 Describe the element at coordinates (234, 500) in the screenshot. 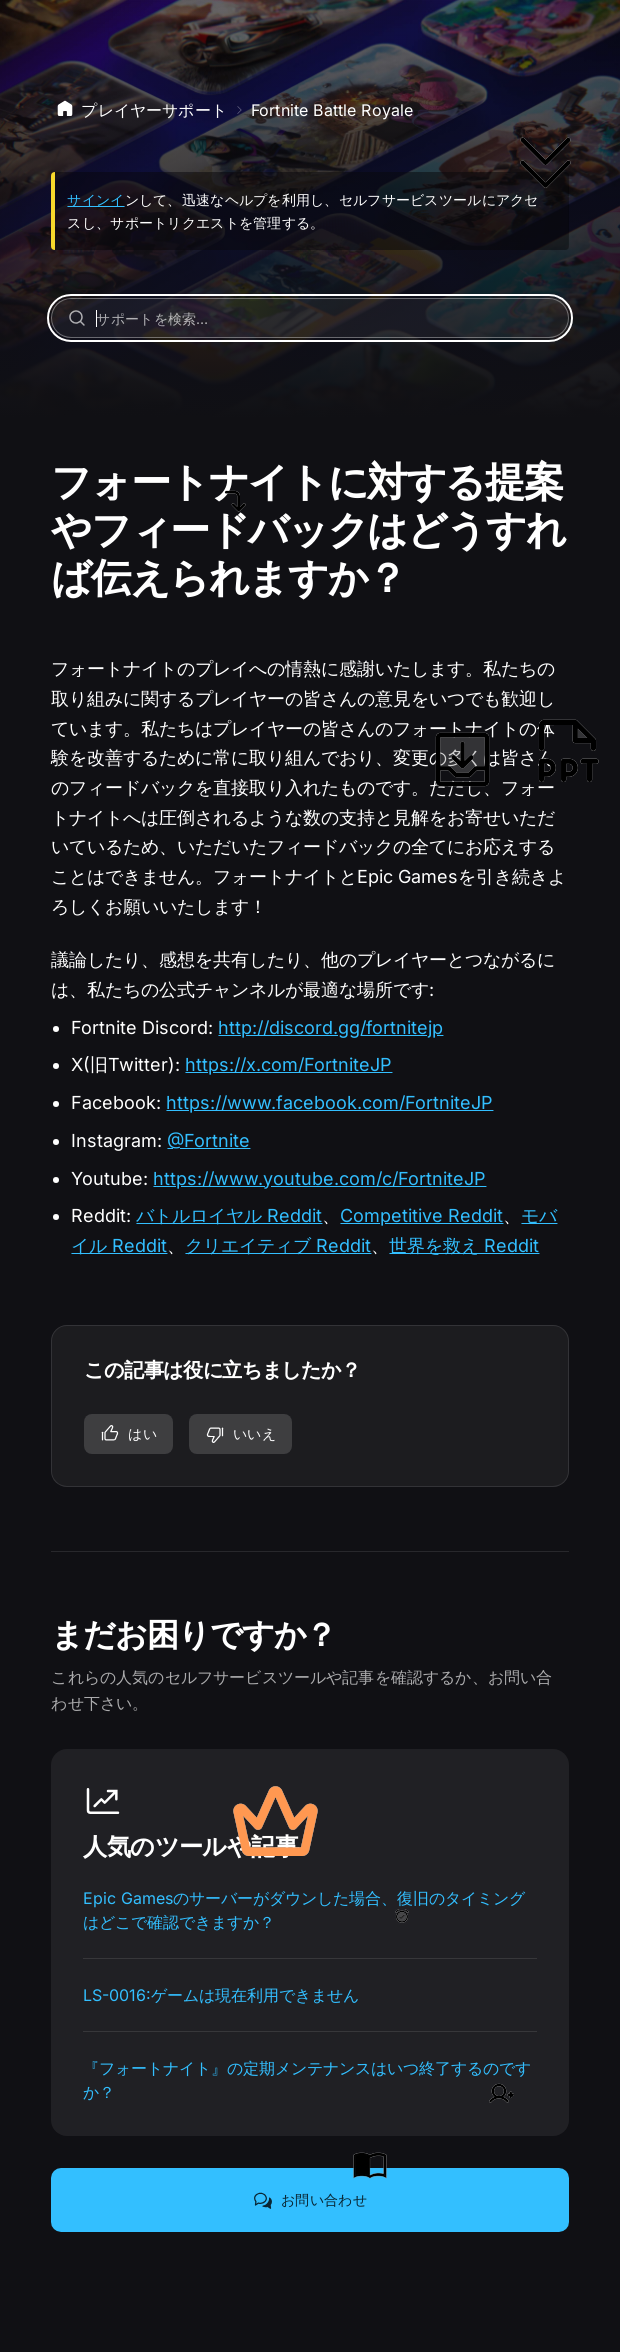

I see `move content to the right and down` at that location.